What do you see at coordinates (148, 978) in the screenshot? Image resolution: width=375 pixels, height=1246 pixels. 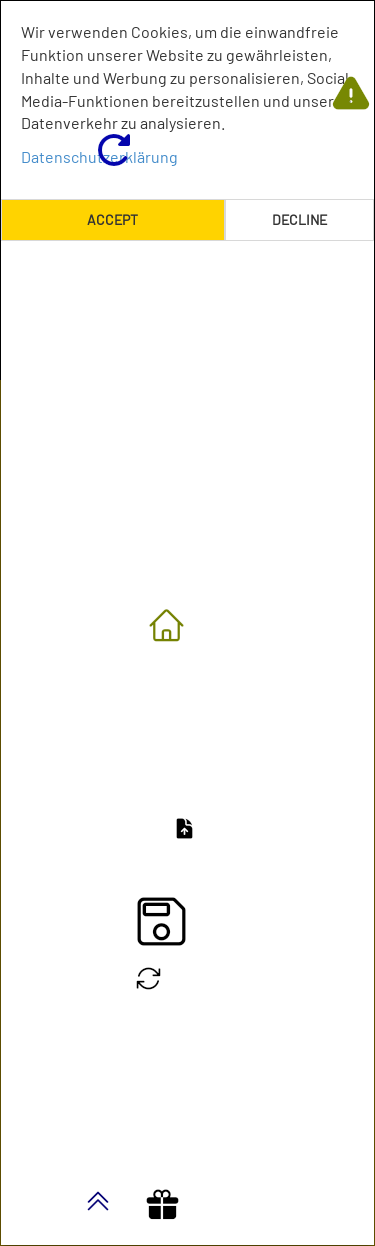 I see `refresh or reload content` at bounding box center [148, 978].